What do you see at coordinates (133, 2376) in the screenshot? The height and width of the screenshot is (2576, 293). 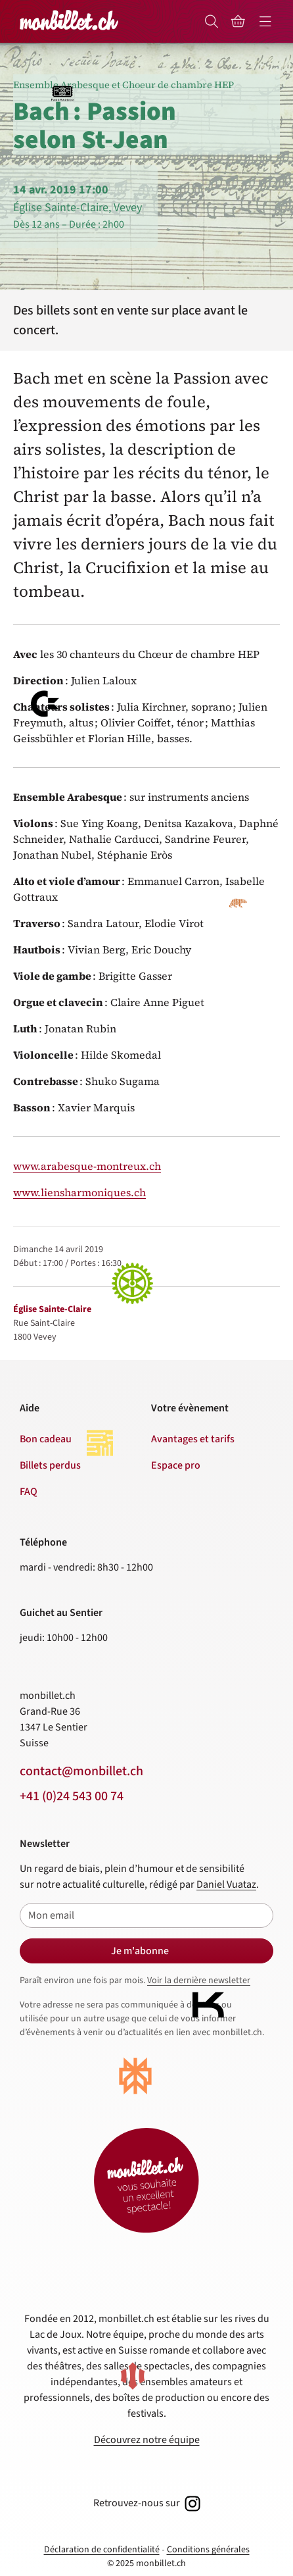 I see `magic platform logo` at bounding box center [133, 2376].